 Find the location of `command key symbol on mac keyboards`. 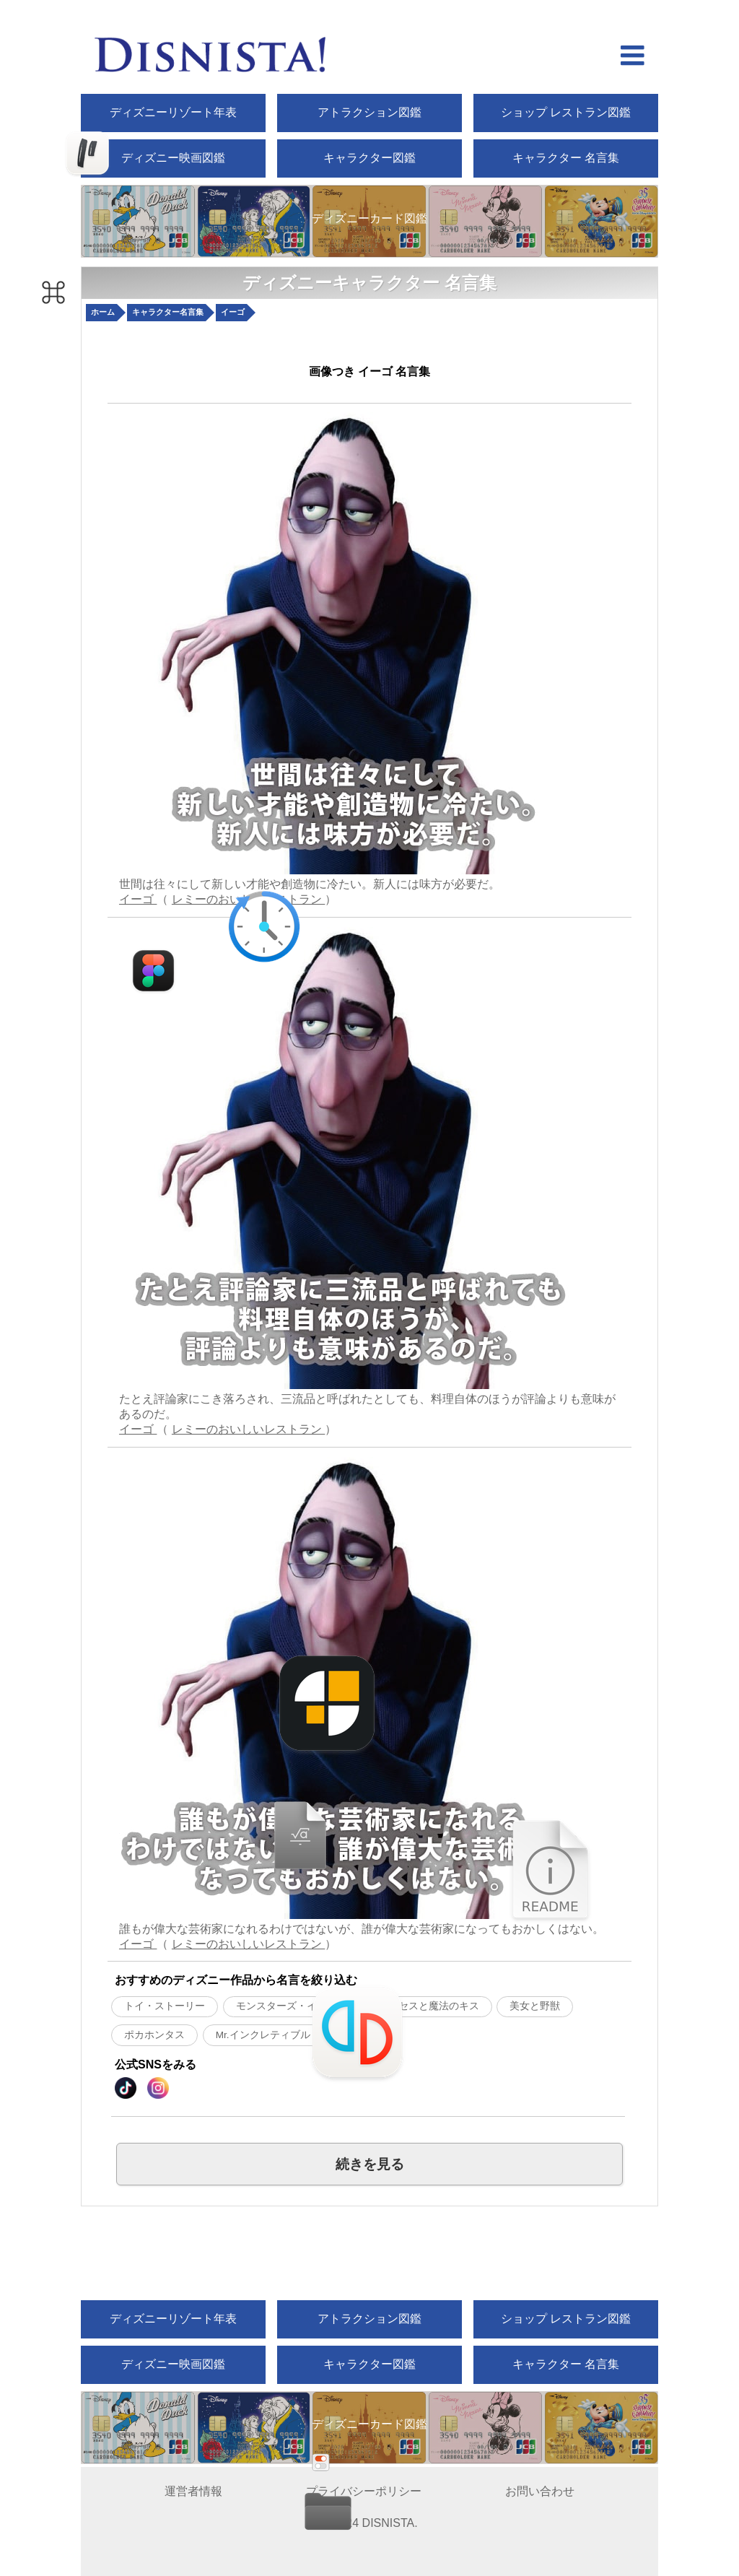

command key symbol on mac keyboards is located at coordinates (53, 292).